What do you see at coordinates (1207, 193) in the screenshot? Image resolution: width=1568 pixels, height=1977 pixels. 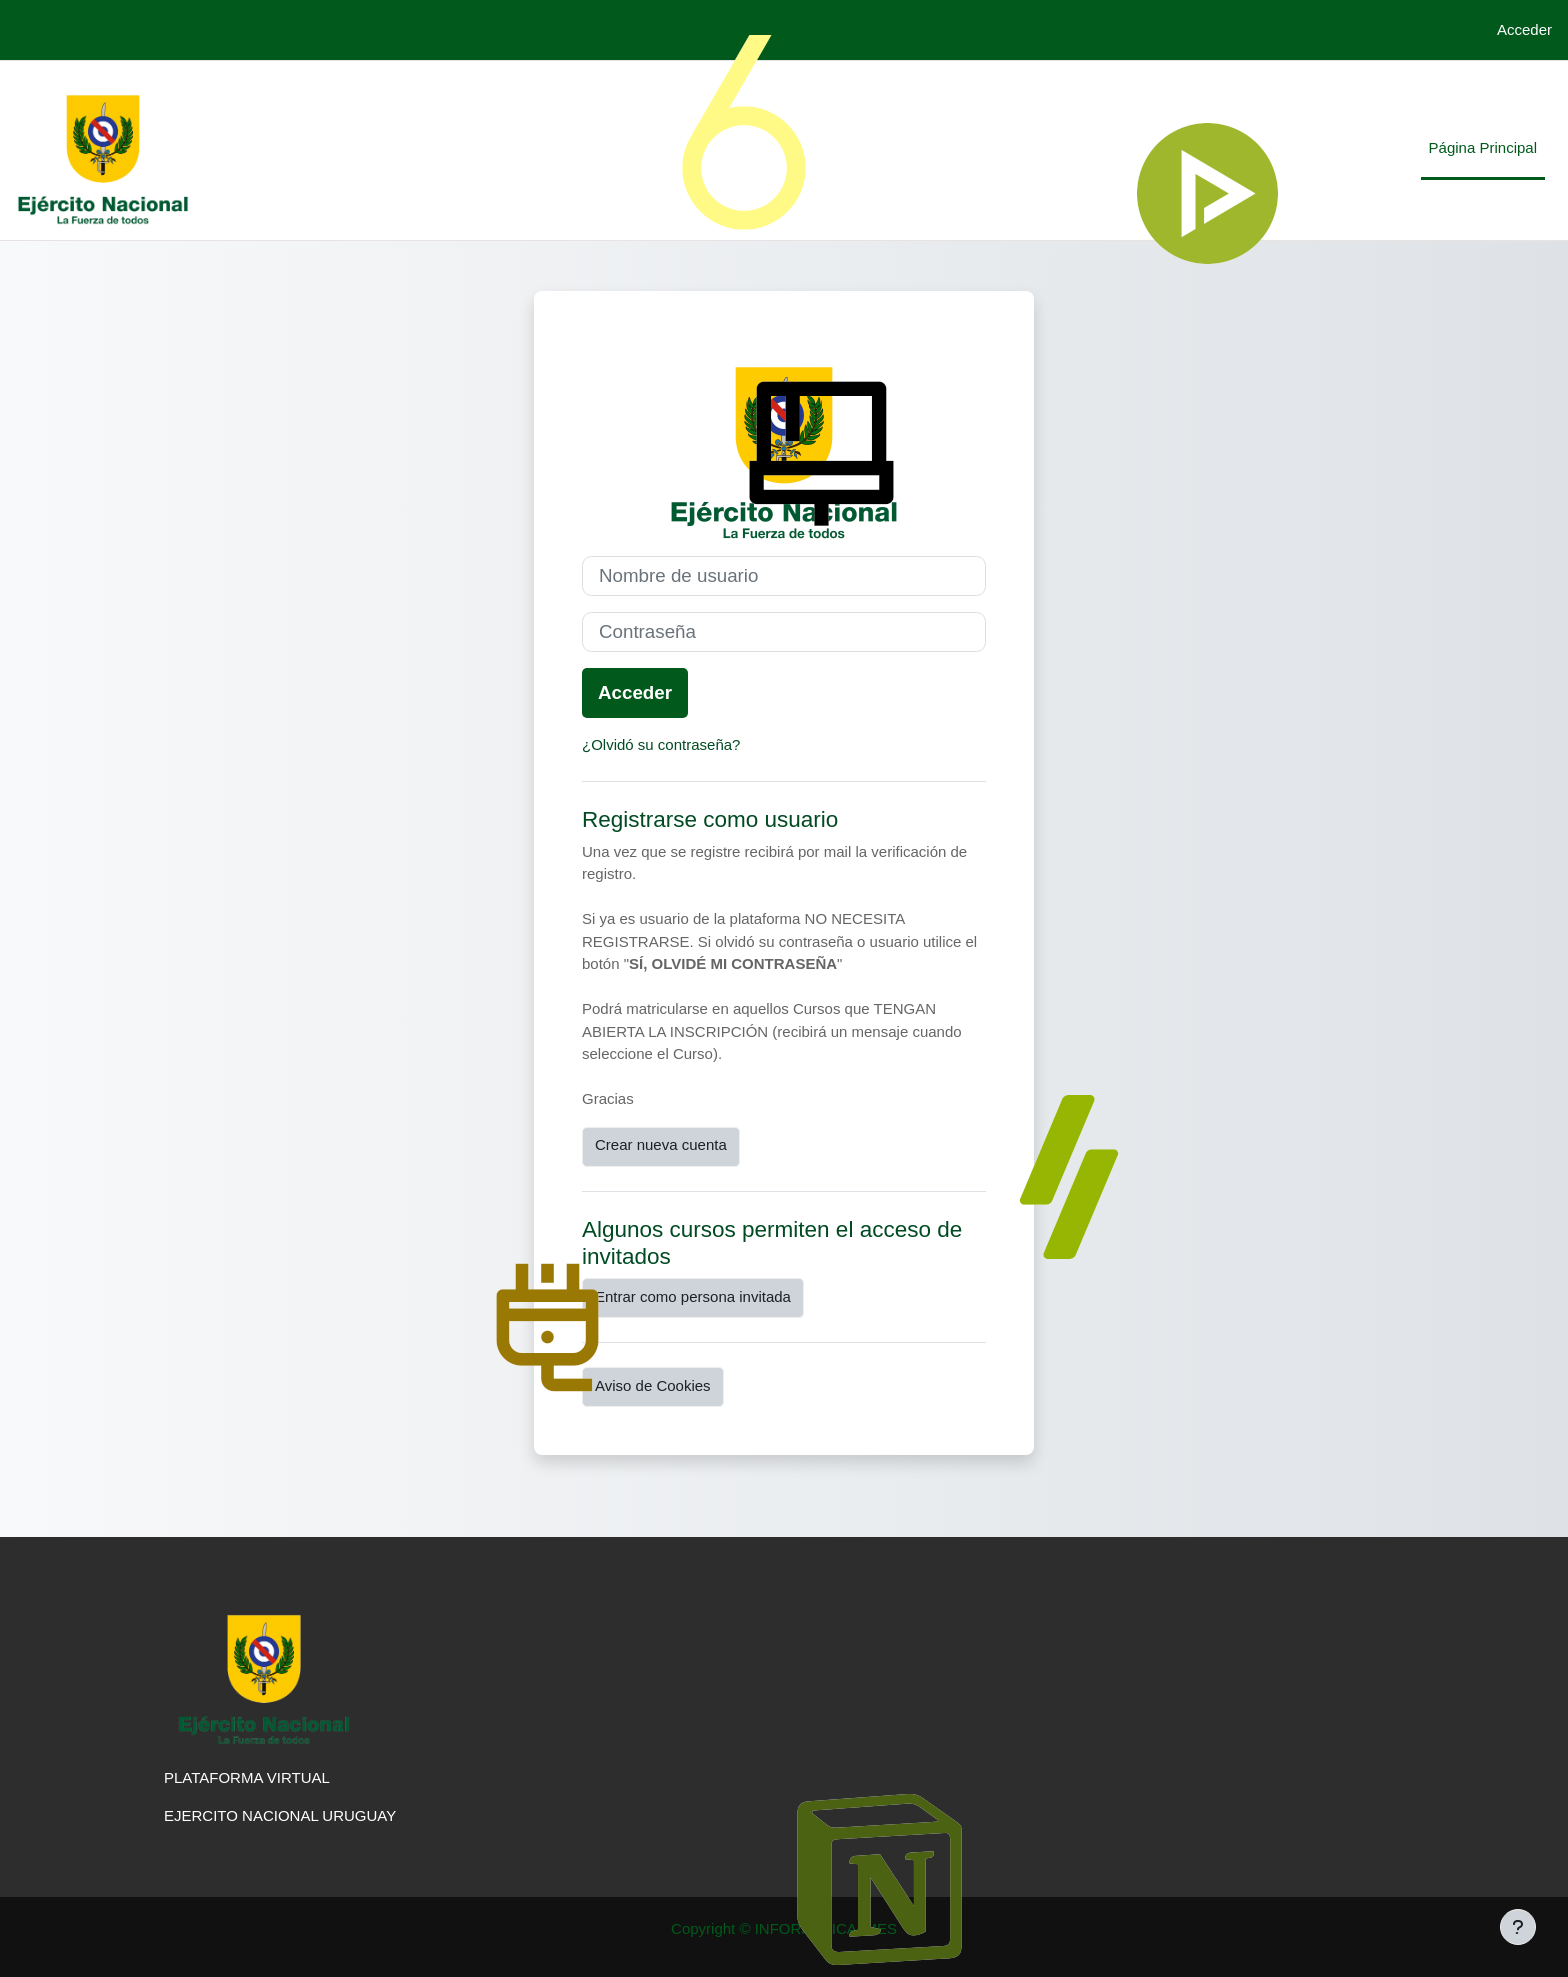 I see `open the NewPipe app` at bounding box center [1207, 193].